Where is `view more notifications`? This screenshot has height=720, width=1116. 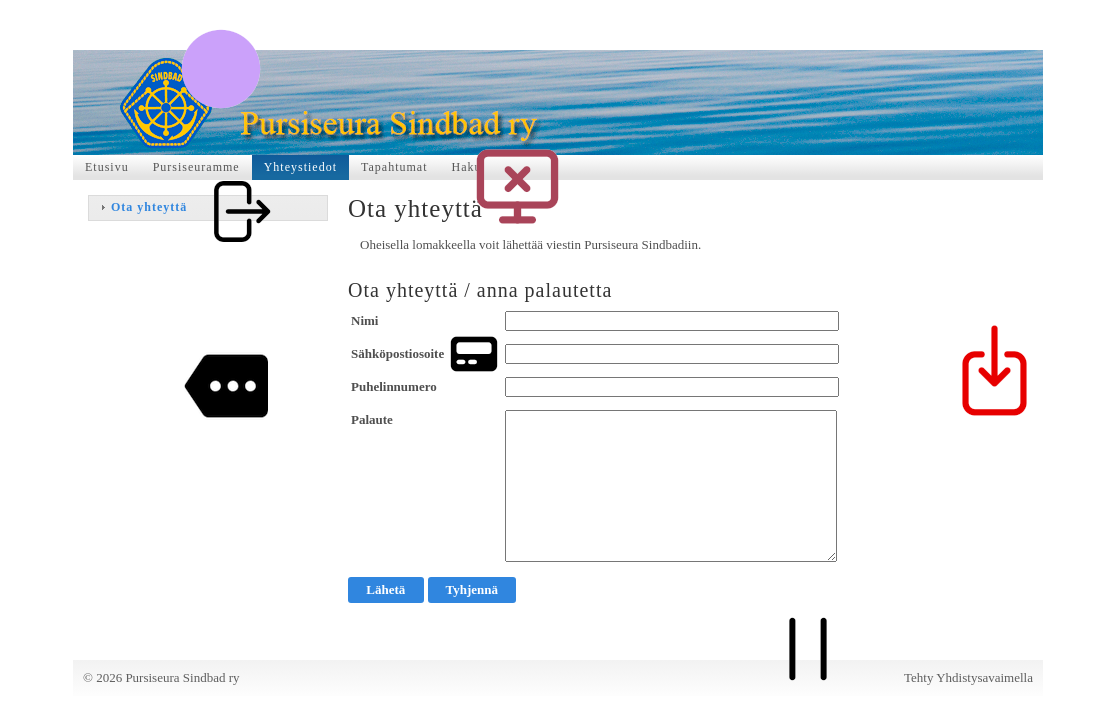 view more notifications is located at coordinates (226, 386).